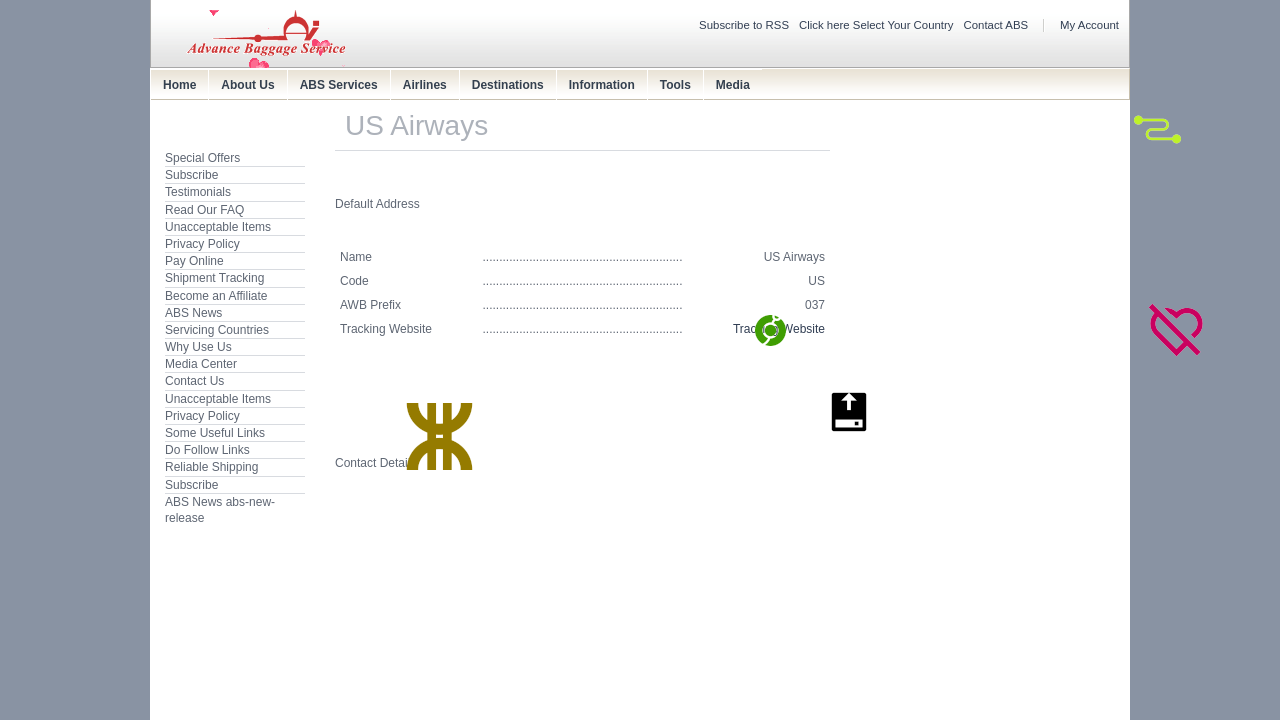 Image resolution: width=1280 pixels, height=720 pixels. Describe the element at coordinates (770, 330) in the screenshot. I see `navigate to the Leptos framework homepage` at that location.